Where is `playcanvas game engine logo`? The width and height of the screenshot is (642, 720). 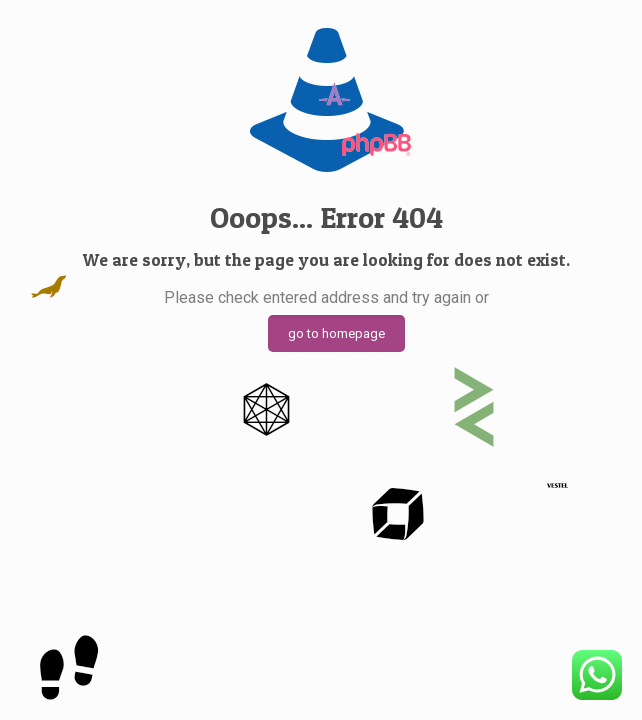
playcanvas game engine logo is located at coordinates (474, 407).